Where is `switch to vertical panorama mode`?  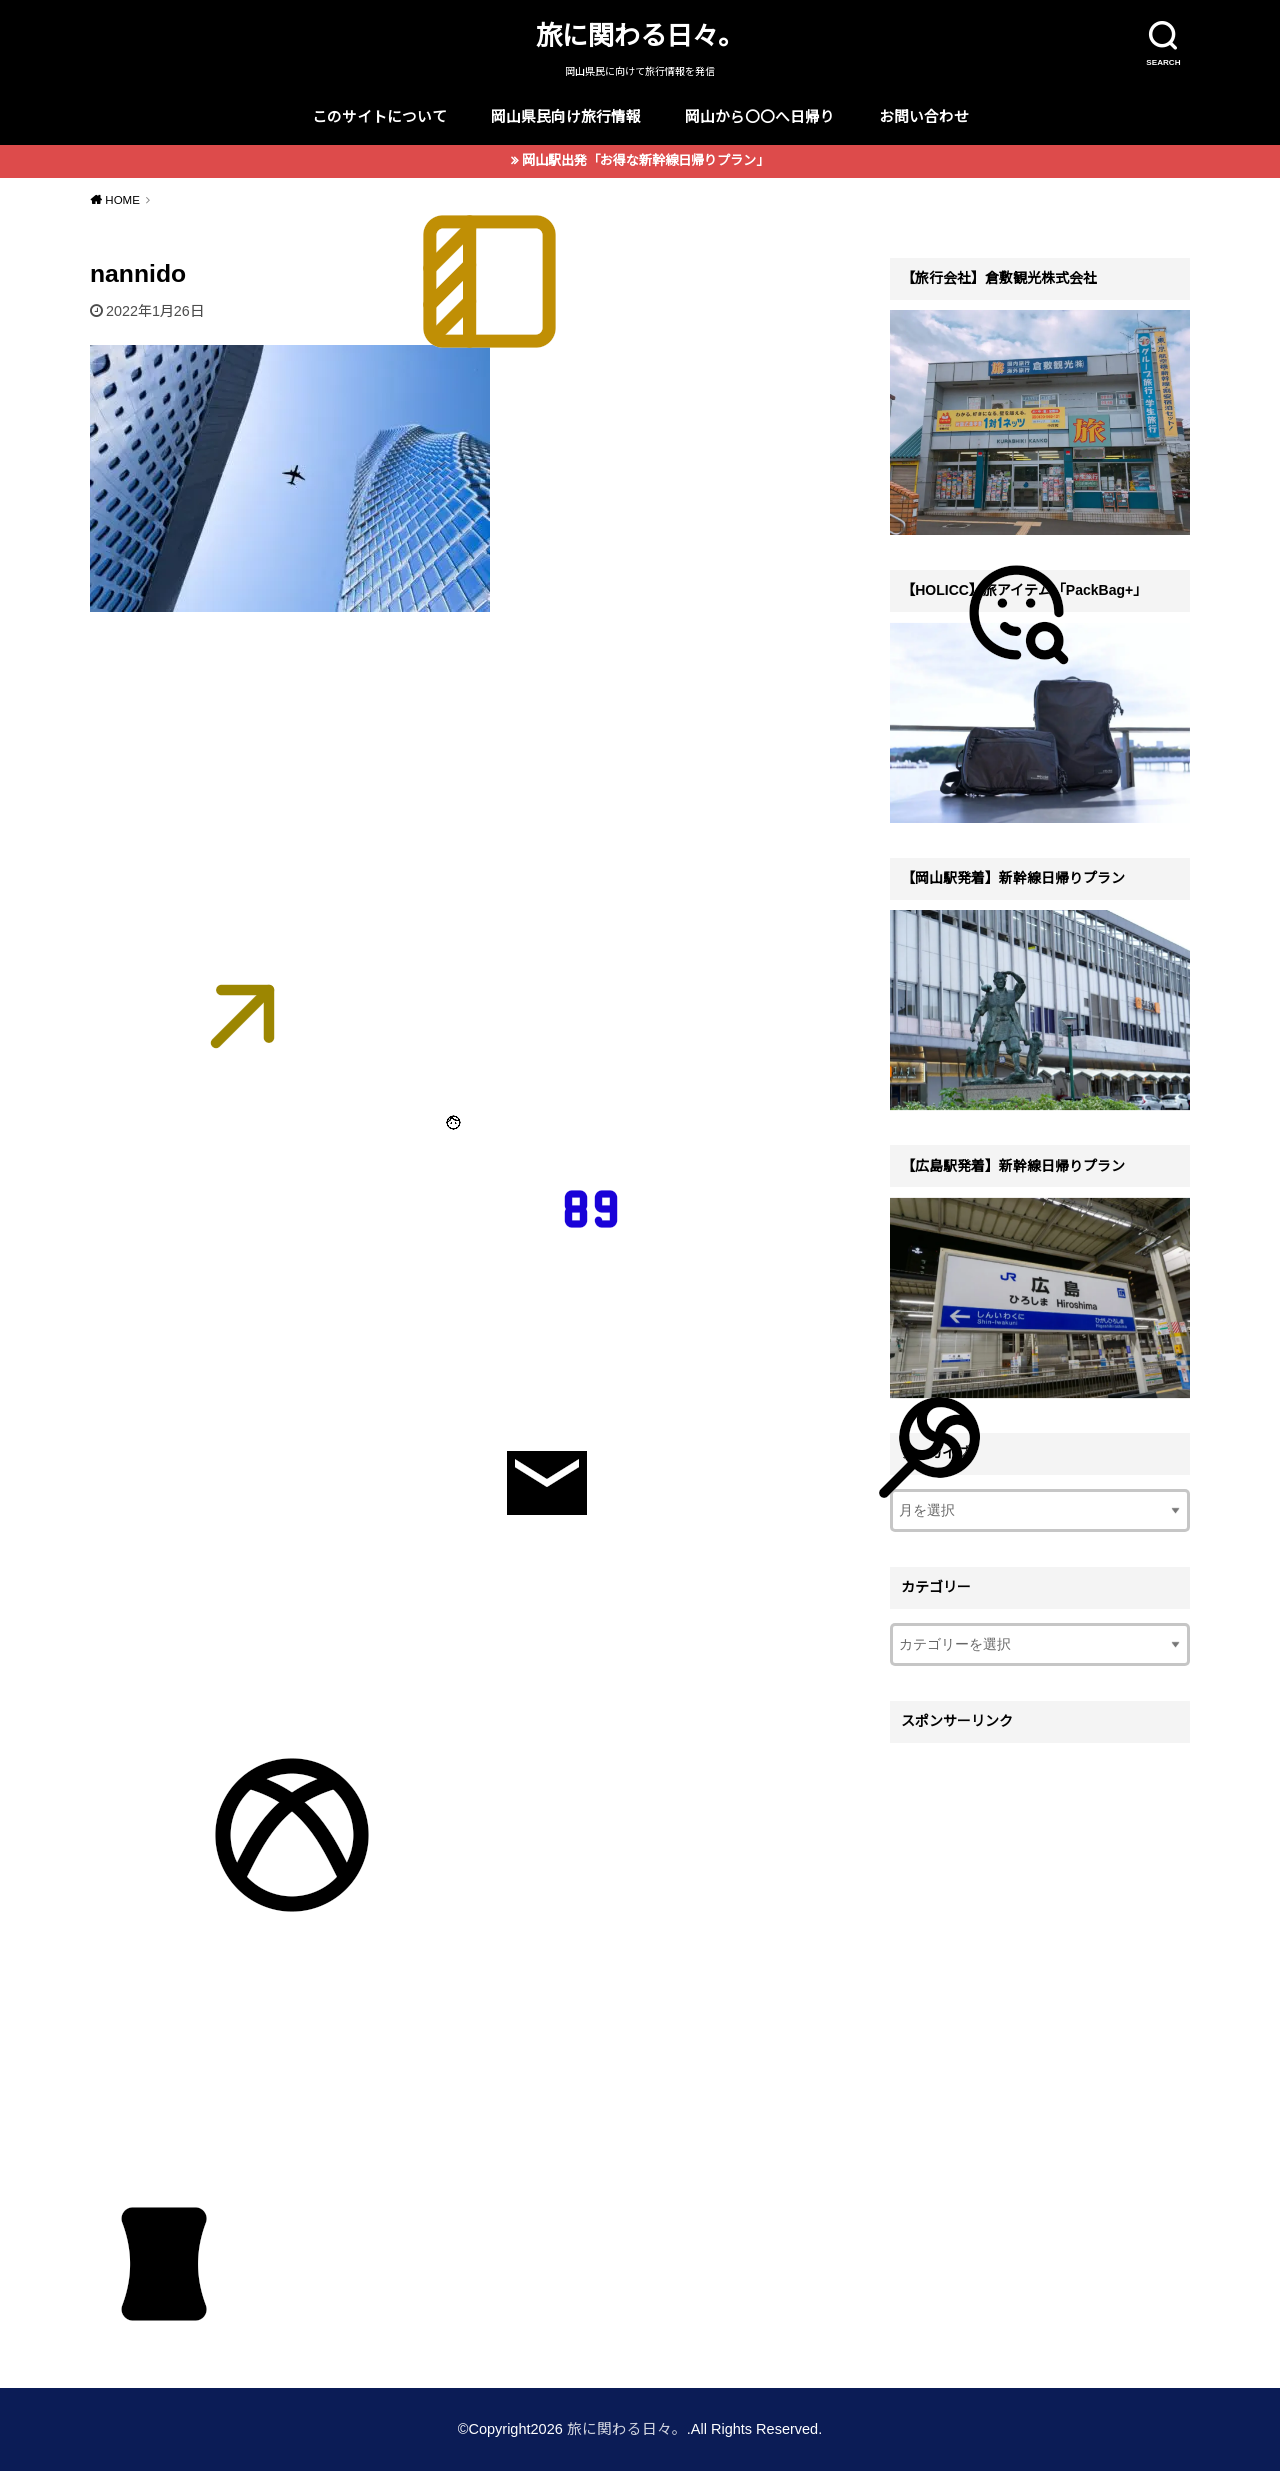 switch to vertical panorama mode is located at coordinates (164, 2264).